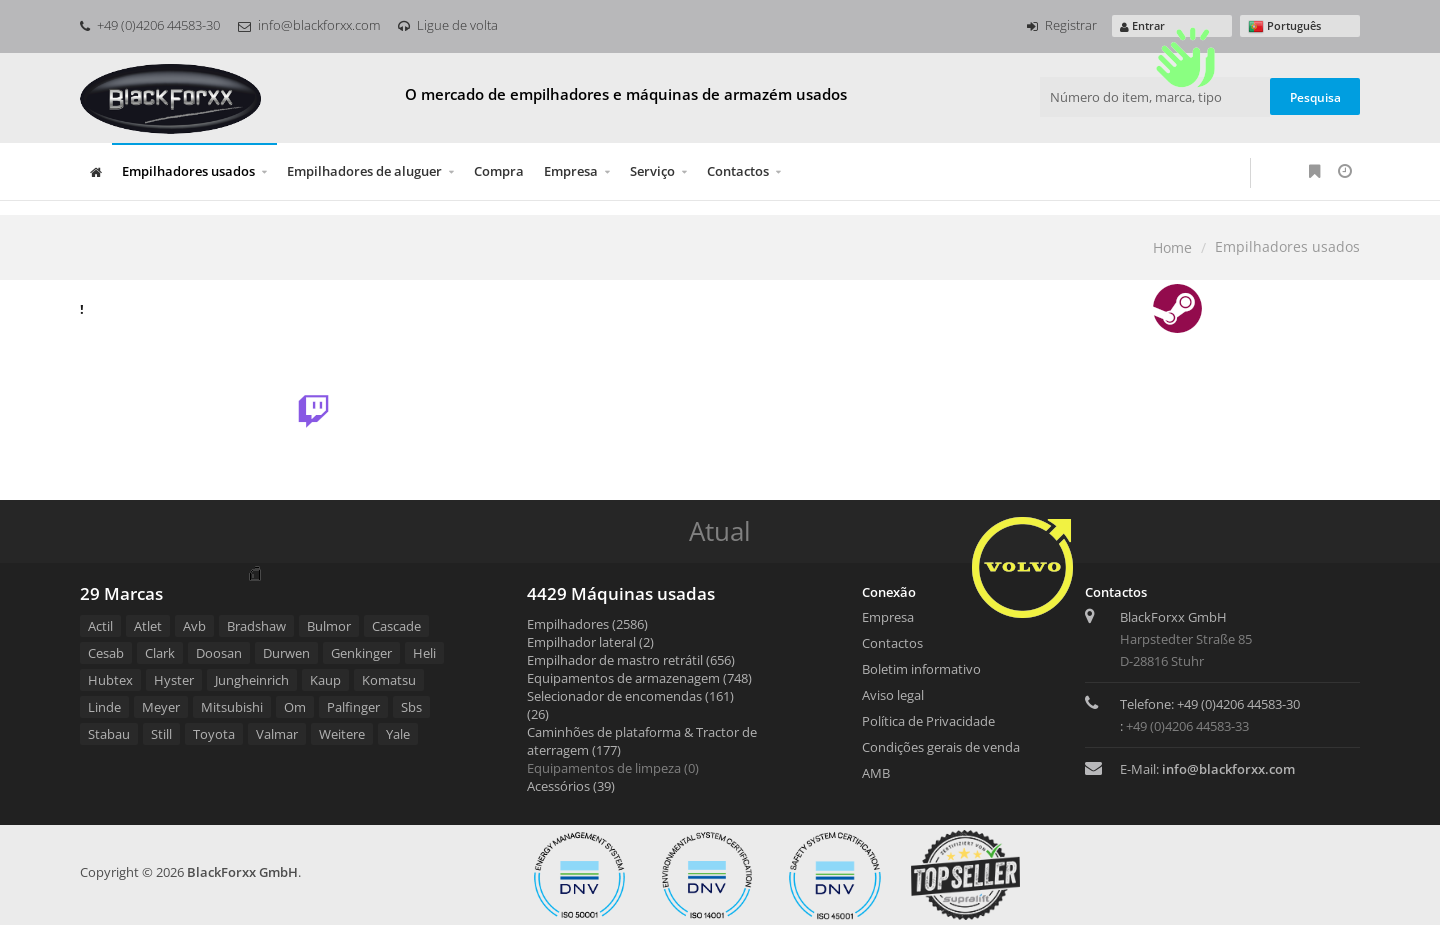  I want to click on applaud or react with appreciation, so click(1185, 58).